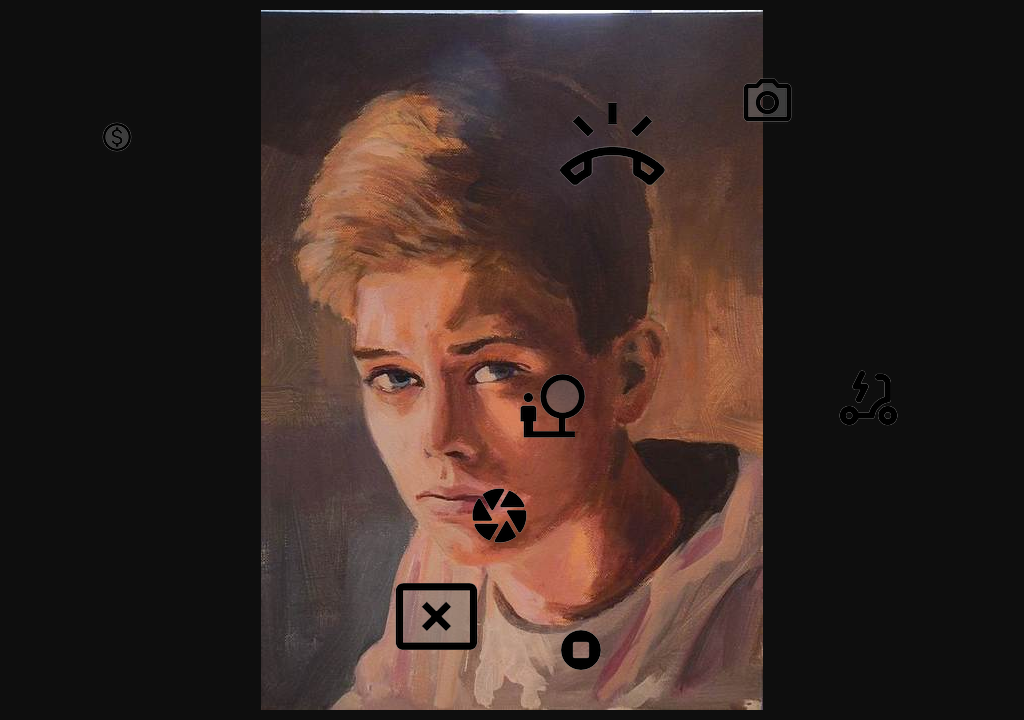 Image resolution: width=1024 pixels, height=720 pixels. What do you see at coordinates (552, 405) in the screenshot?
I see `explore nature or outdoor activities` at bounding box center [552, 405].